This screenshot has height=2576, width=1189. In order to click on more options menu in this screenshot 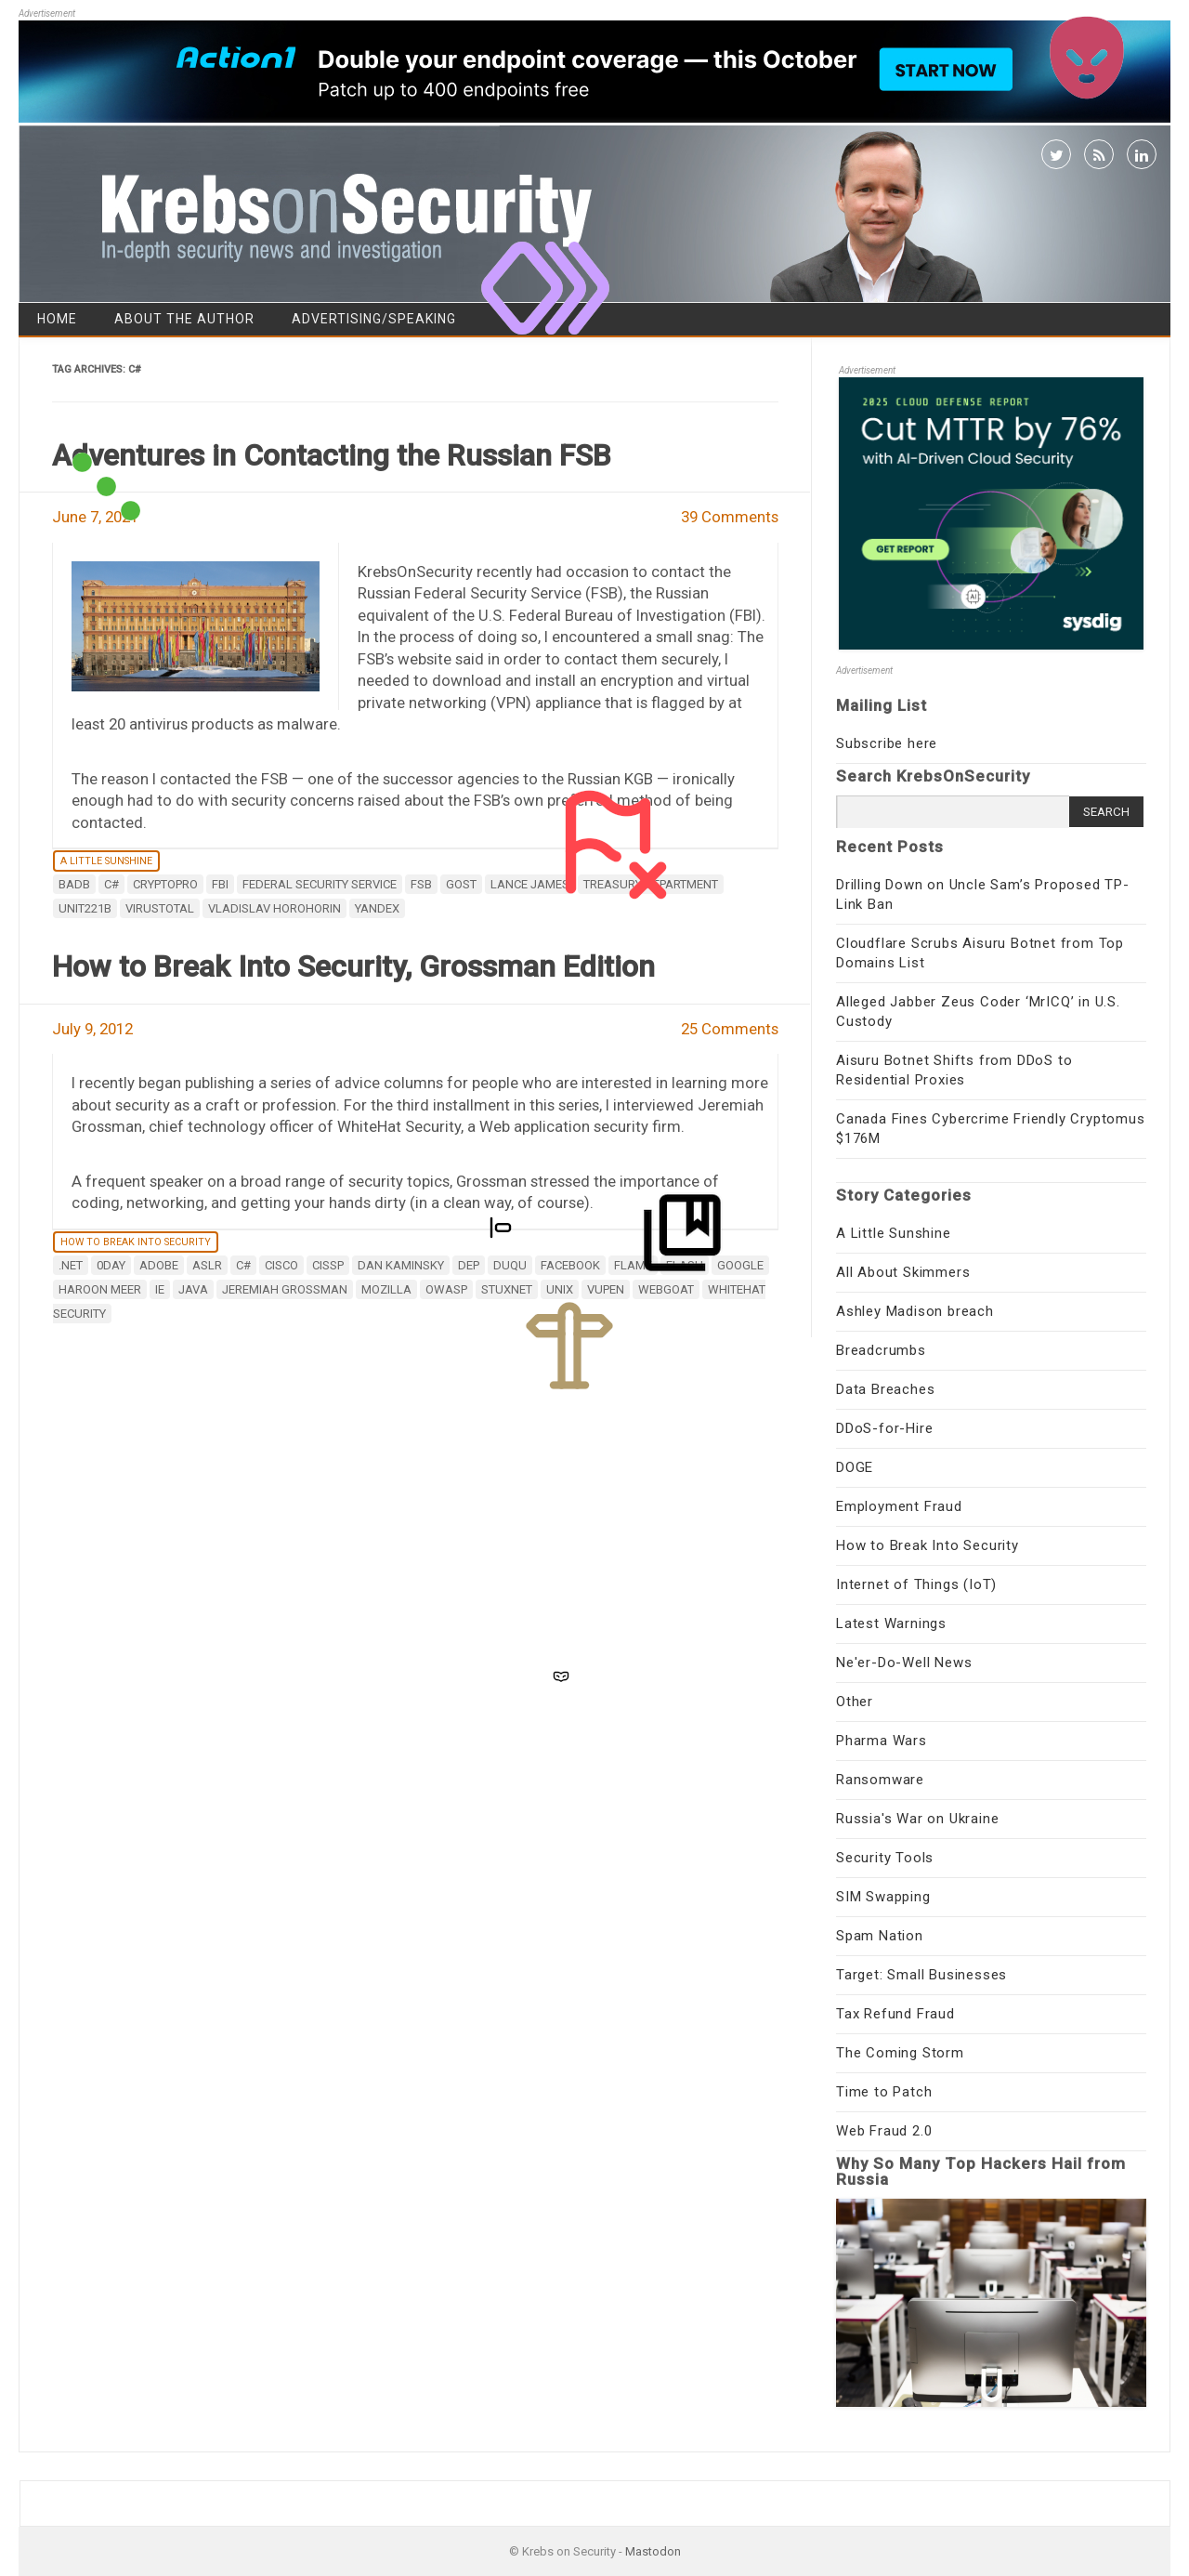, I will do `click(106, 486)`.